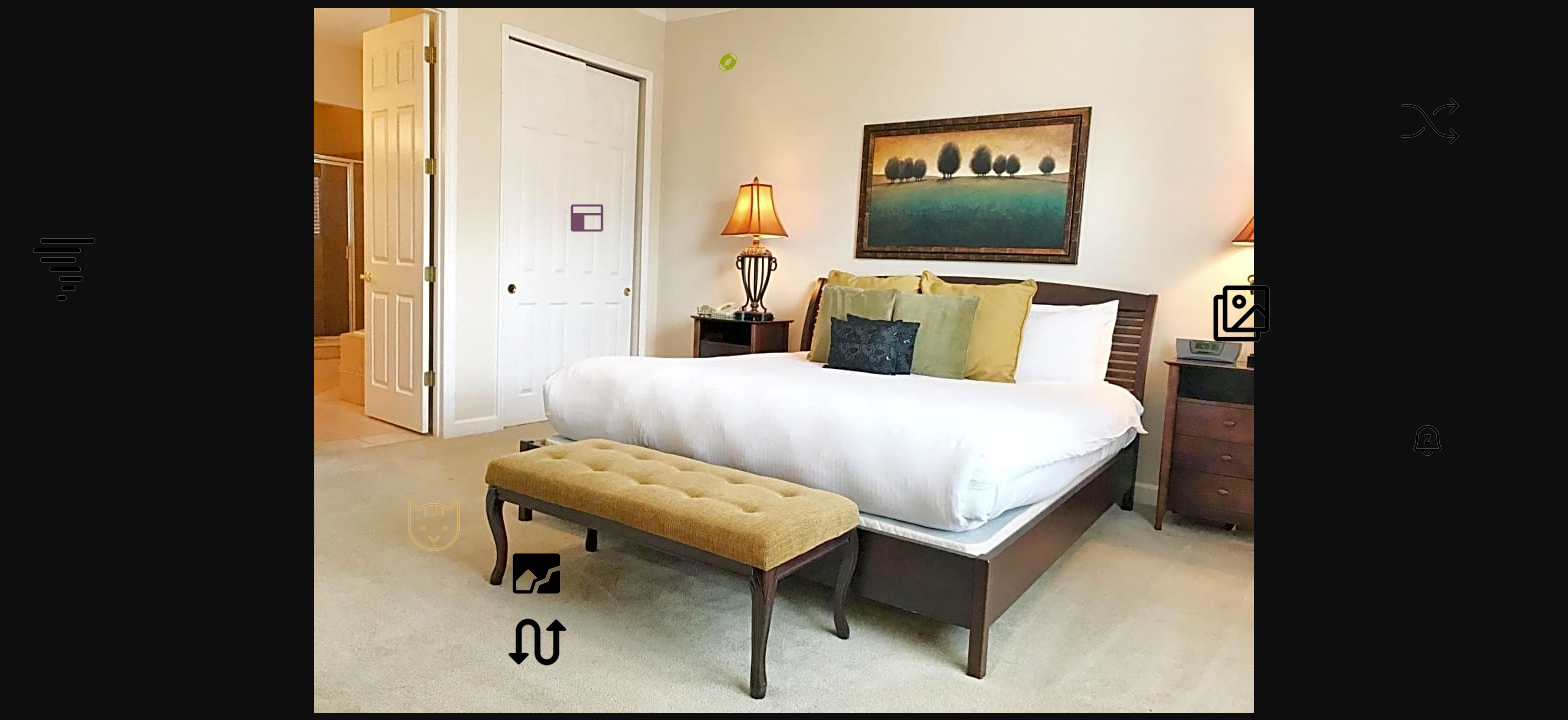 The width and height of the screenshot is (1568, 720). Describe the element at coordinates (537, 643) in the screenshot. I see `swap or switch between active calls` at that location.